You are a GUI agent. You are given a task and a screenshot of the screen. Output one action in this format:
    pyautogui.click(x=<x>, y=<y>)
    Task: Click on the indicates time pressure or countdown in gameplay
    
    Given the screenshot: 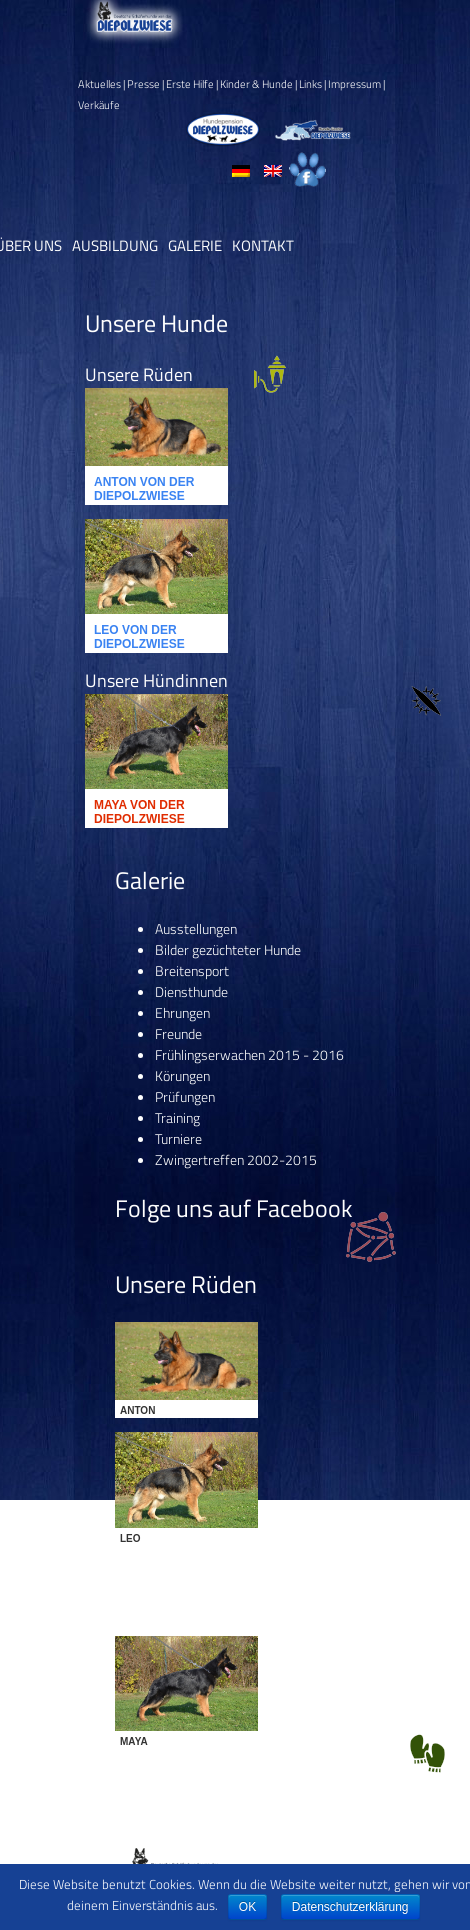 What is the action you would take?
    pyautogui.click(x=426, y=701)
    